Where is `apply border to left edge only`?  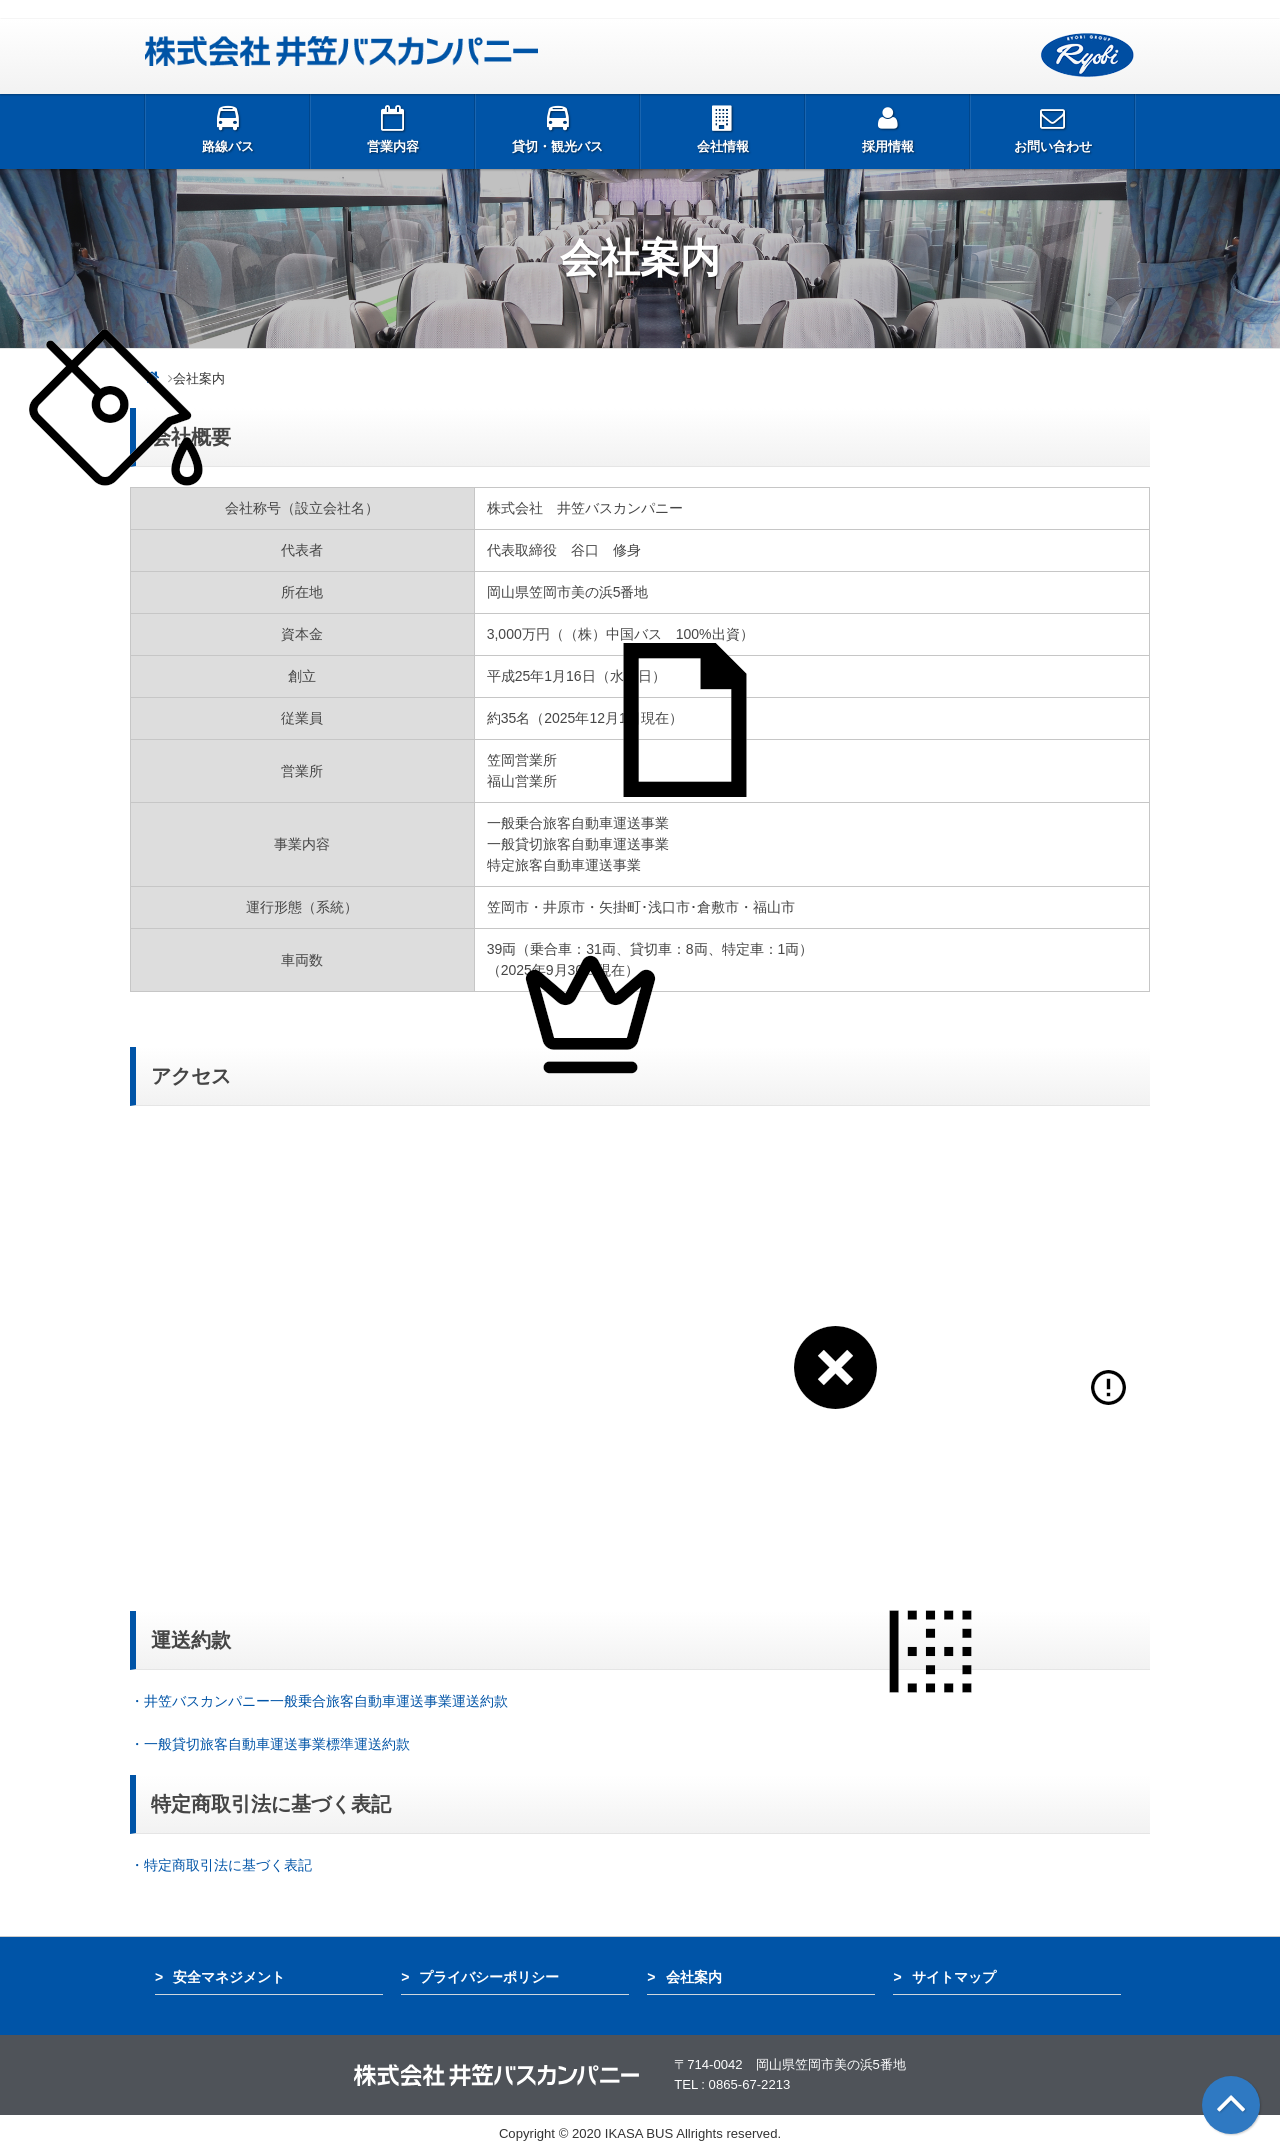 apply border to left edge only is located at coordinates (930, 1651).